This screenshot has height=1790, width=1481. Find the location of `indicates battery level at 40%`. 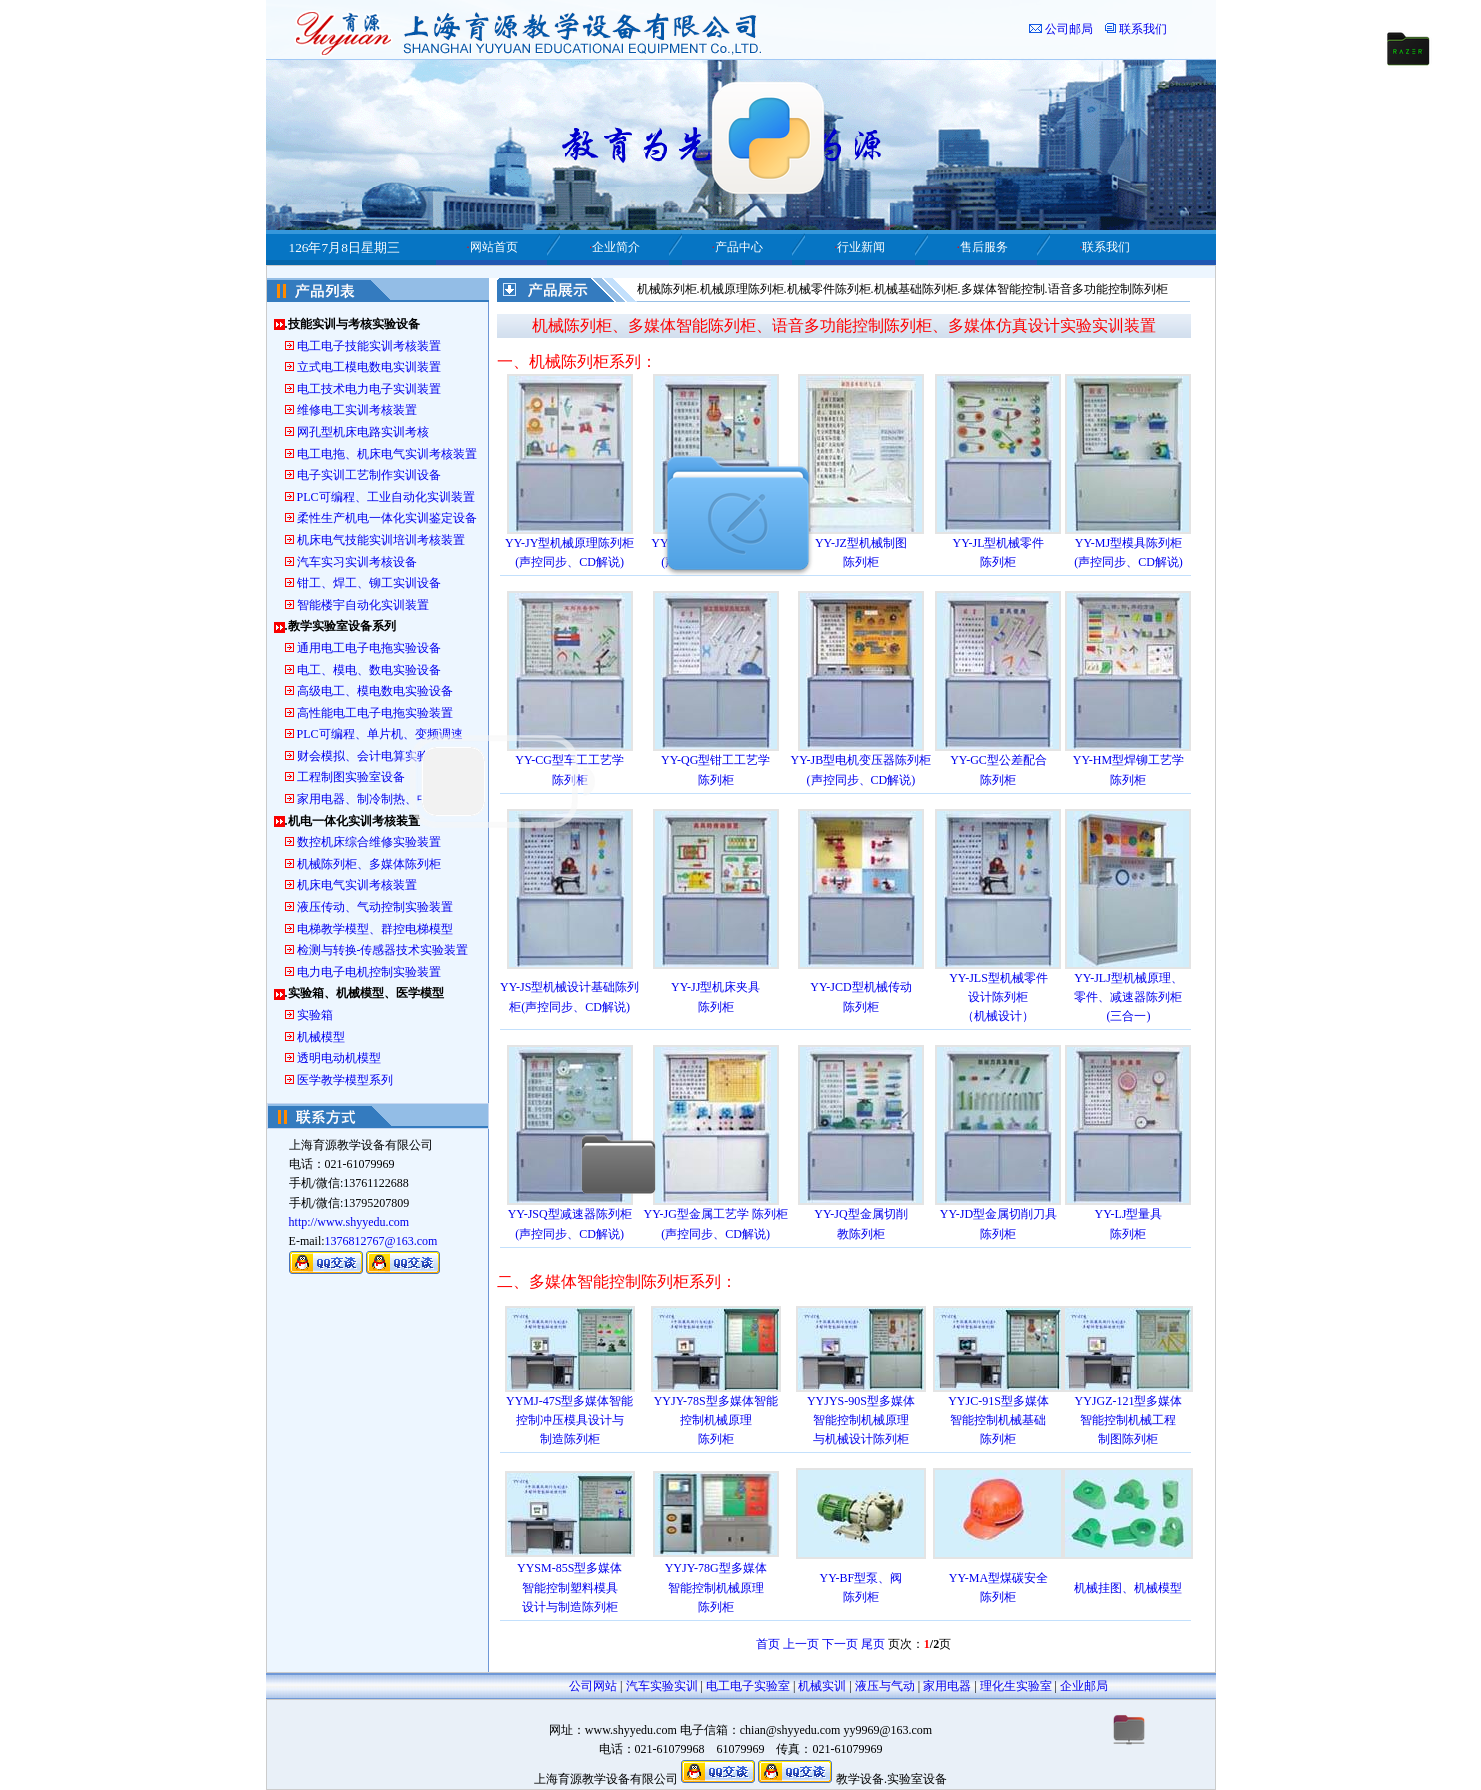

indicates battery level at 40% is located at coordinates (502, 781).